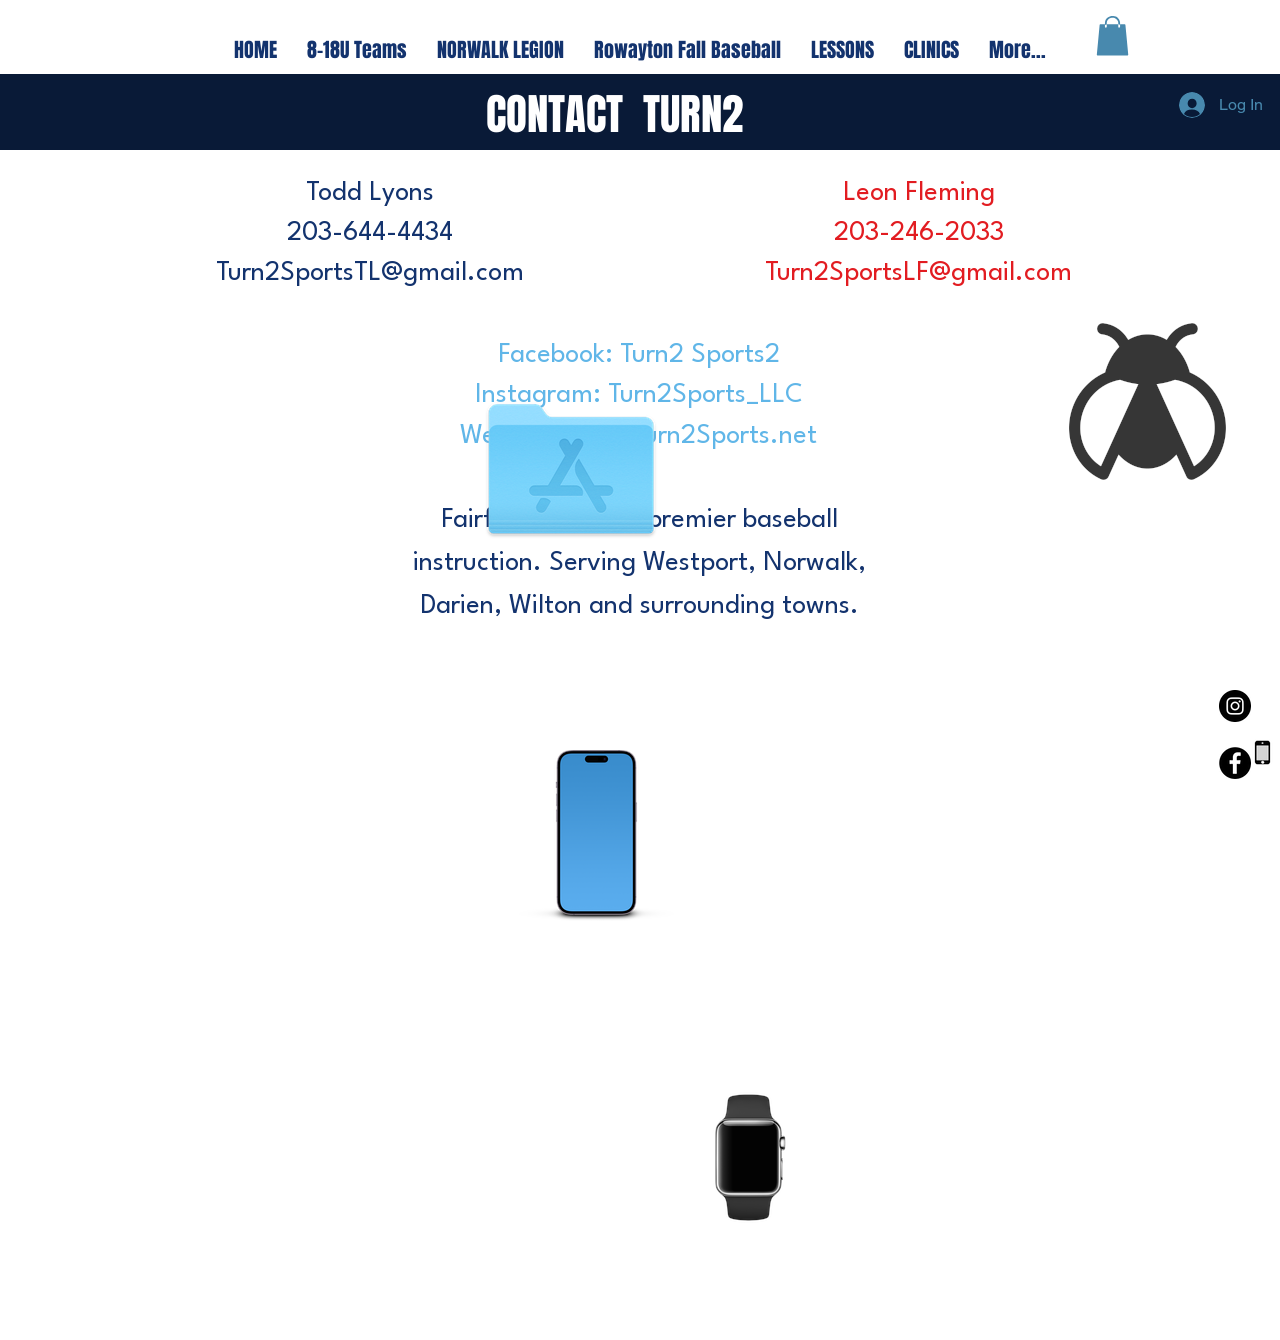 The height and width of the screenshot is (1340, 1280). Describe the element at coordinates (596, 835) in the screenshot. I see `iPhone 14 Pro device icon` at that location.